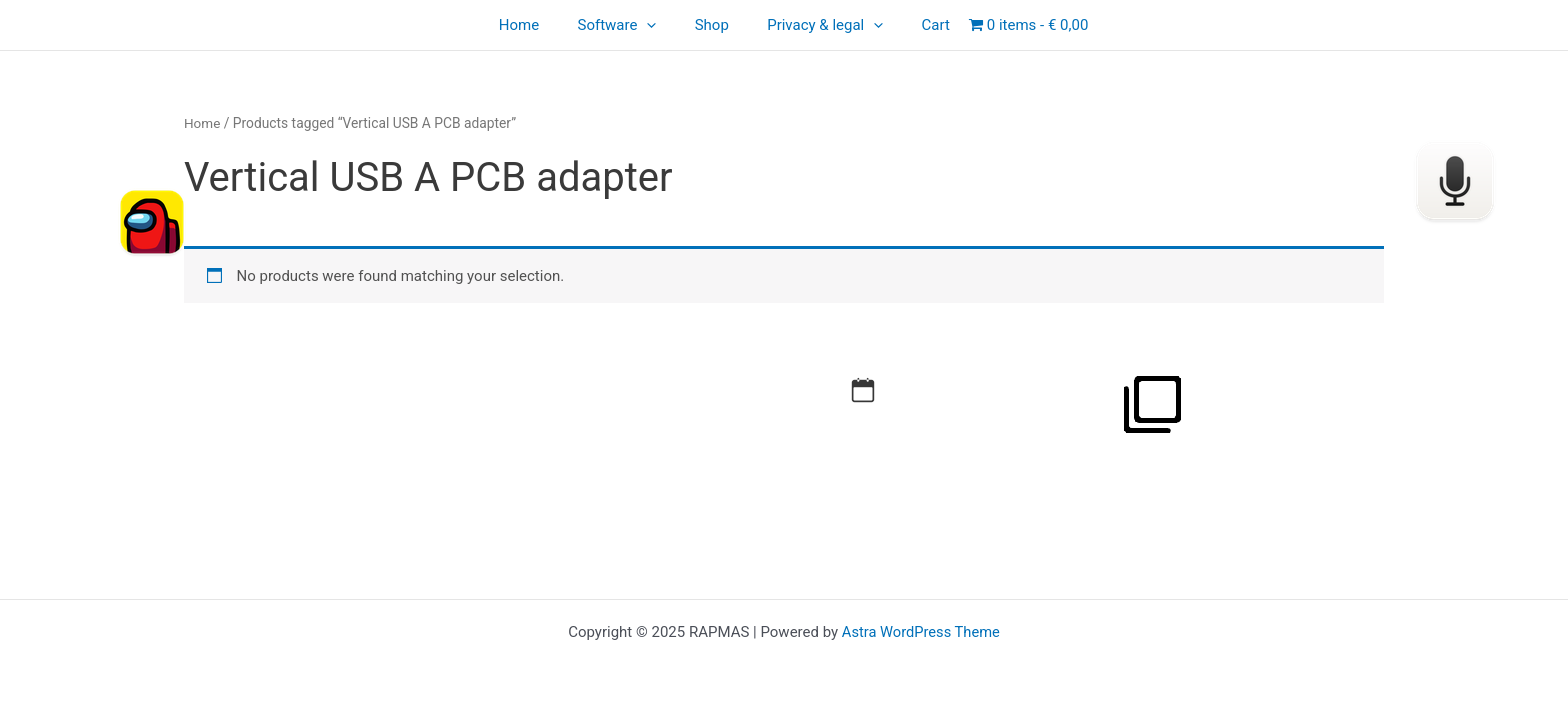 This screenshot has width=1568, height=720. Describe the element at coordinates (1455, 181) in the screenshot. I see `access microphone settings` at that location.